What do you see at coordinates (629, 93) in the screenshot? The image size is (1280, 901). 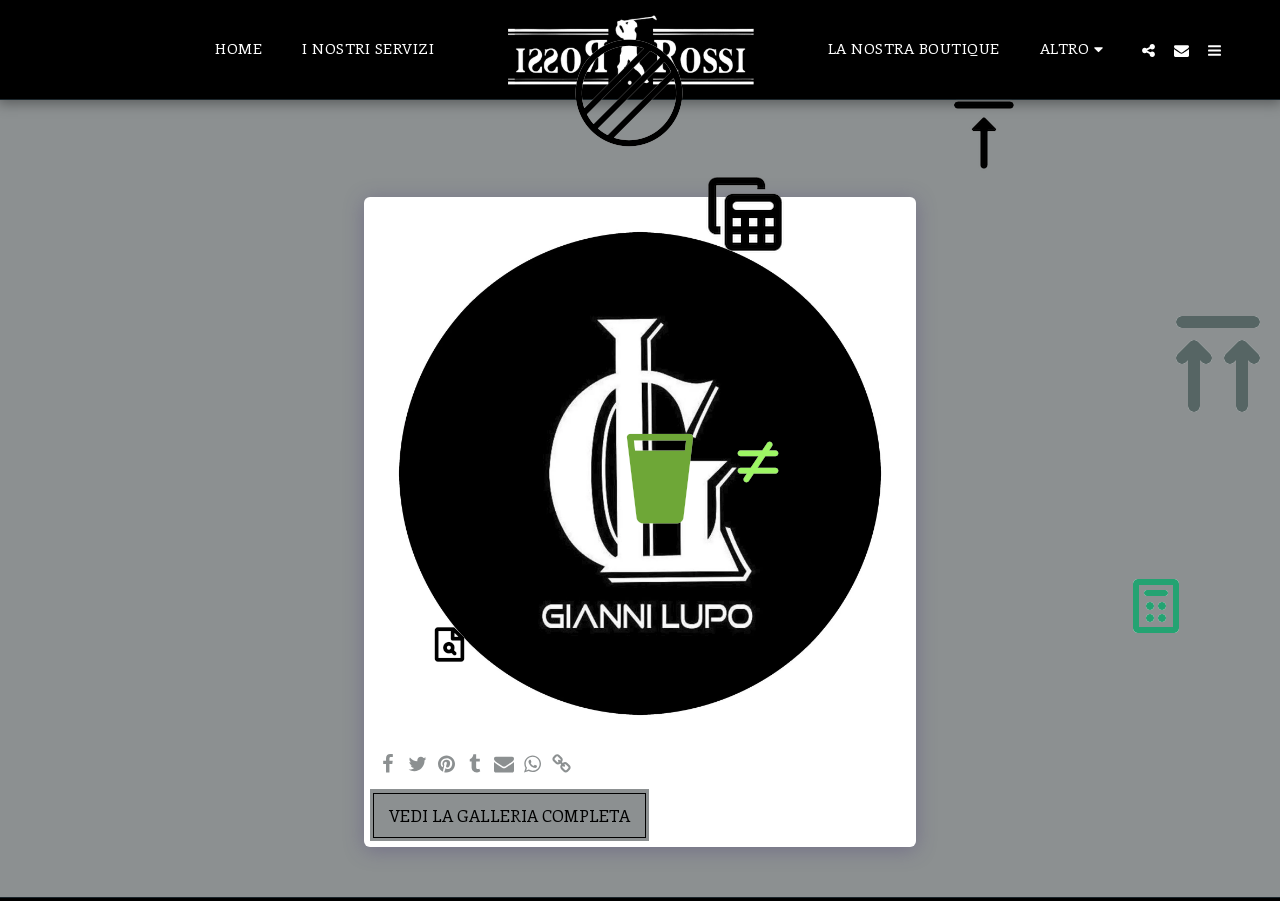 I see `indicates a restricted or prohibited action` at bounding box center [629, 93].